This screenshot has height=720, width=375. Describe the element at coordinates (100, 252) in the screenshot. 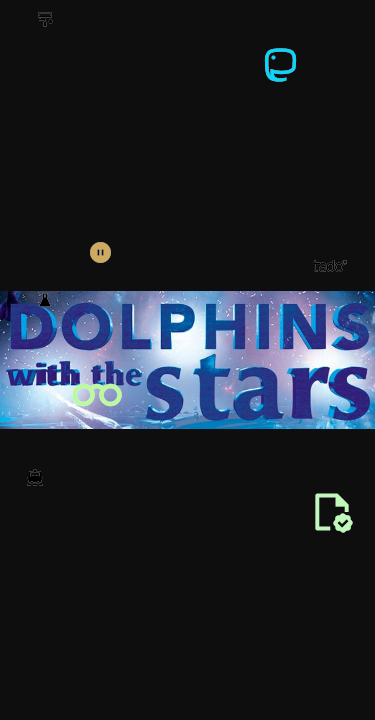

I see `pause media playback` at that location.